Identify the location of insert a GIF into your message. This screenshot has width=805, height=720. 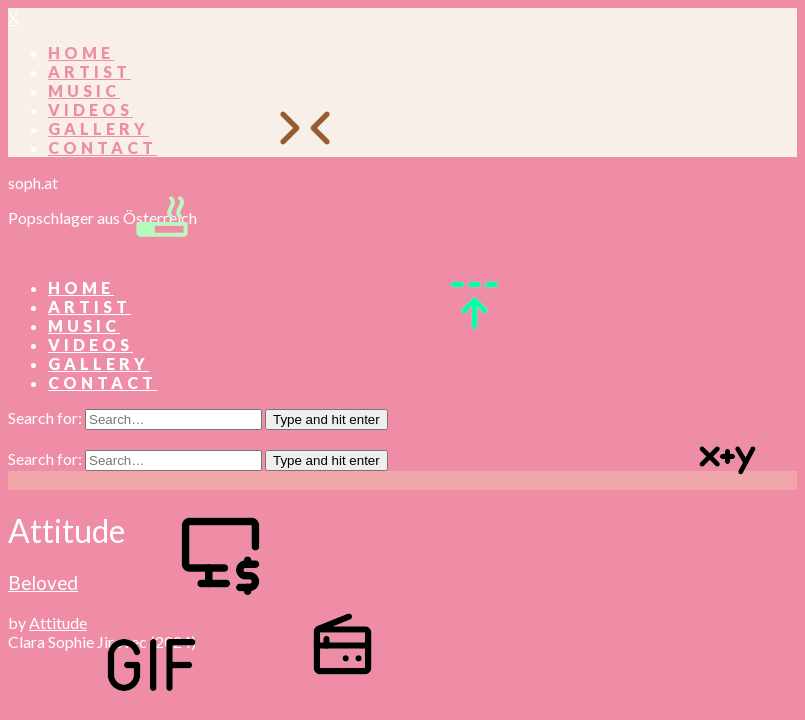
(150, 665).